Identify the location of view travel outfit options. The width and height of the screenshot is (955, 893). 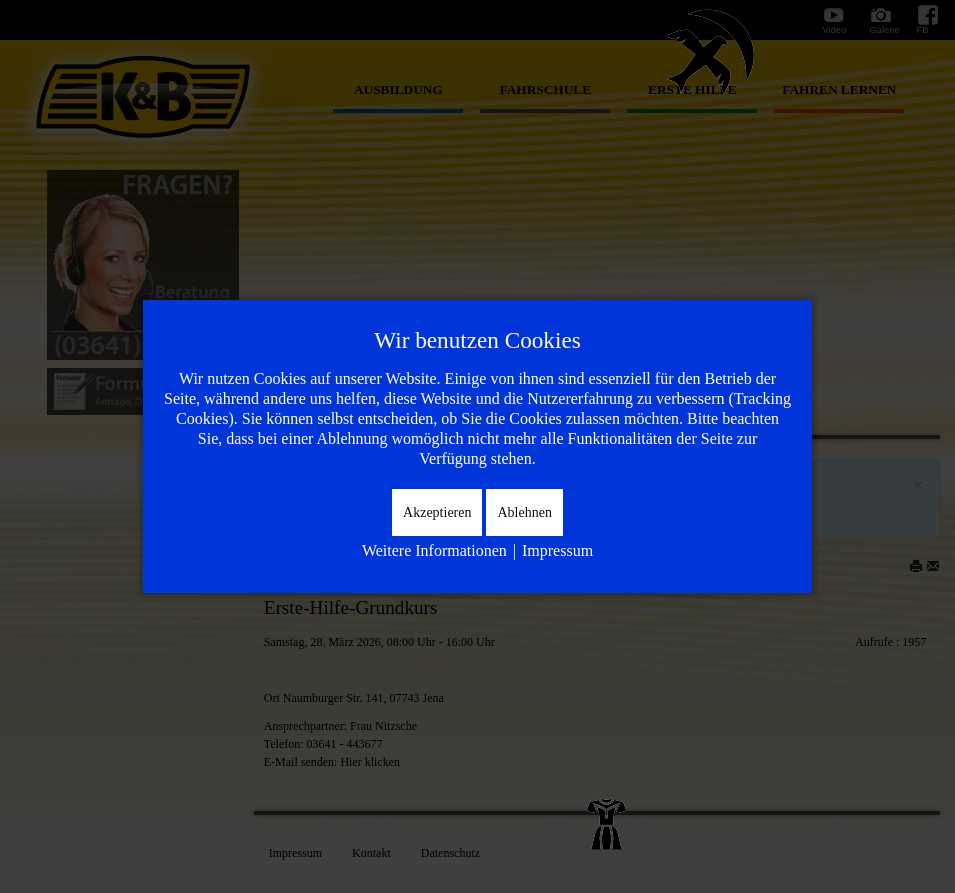
(606, 823).